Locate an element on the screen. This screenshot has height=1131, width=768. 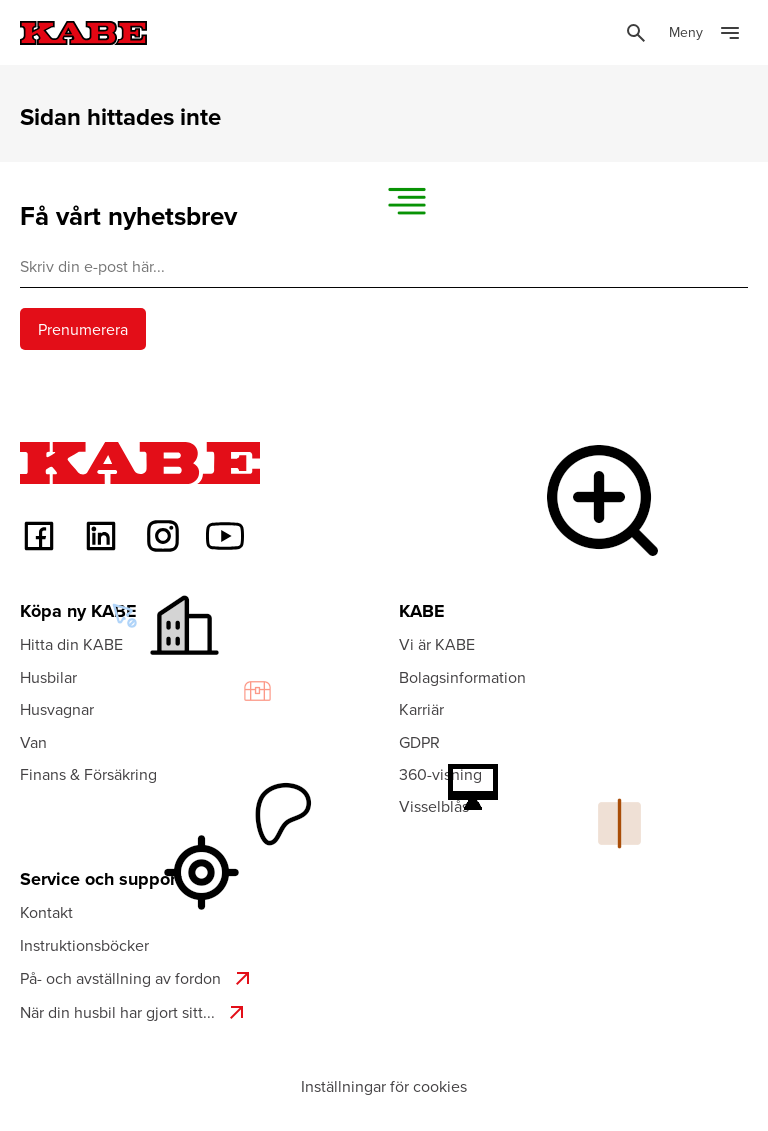
visual separator between UI elements is located at coordinates (619, 823).